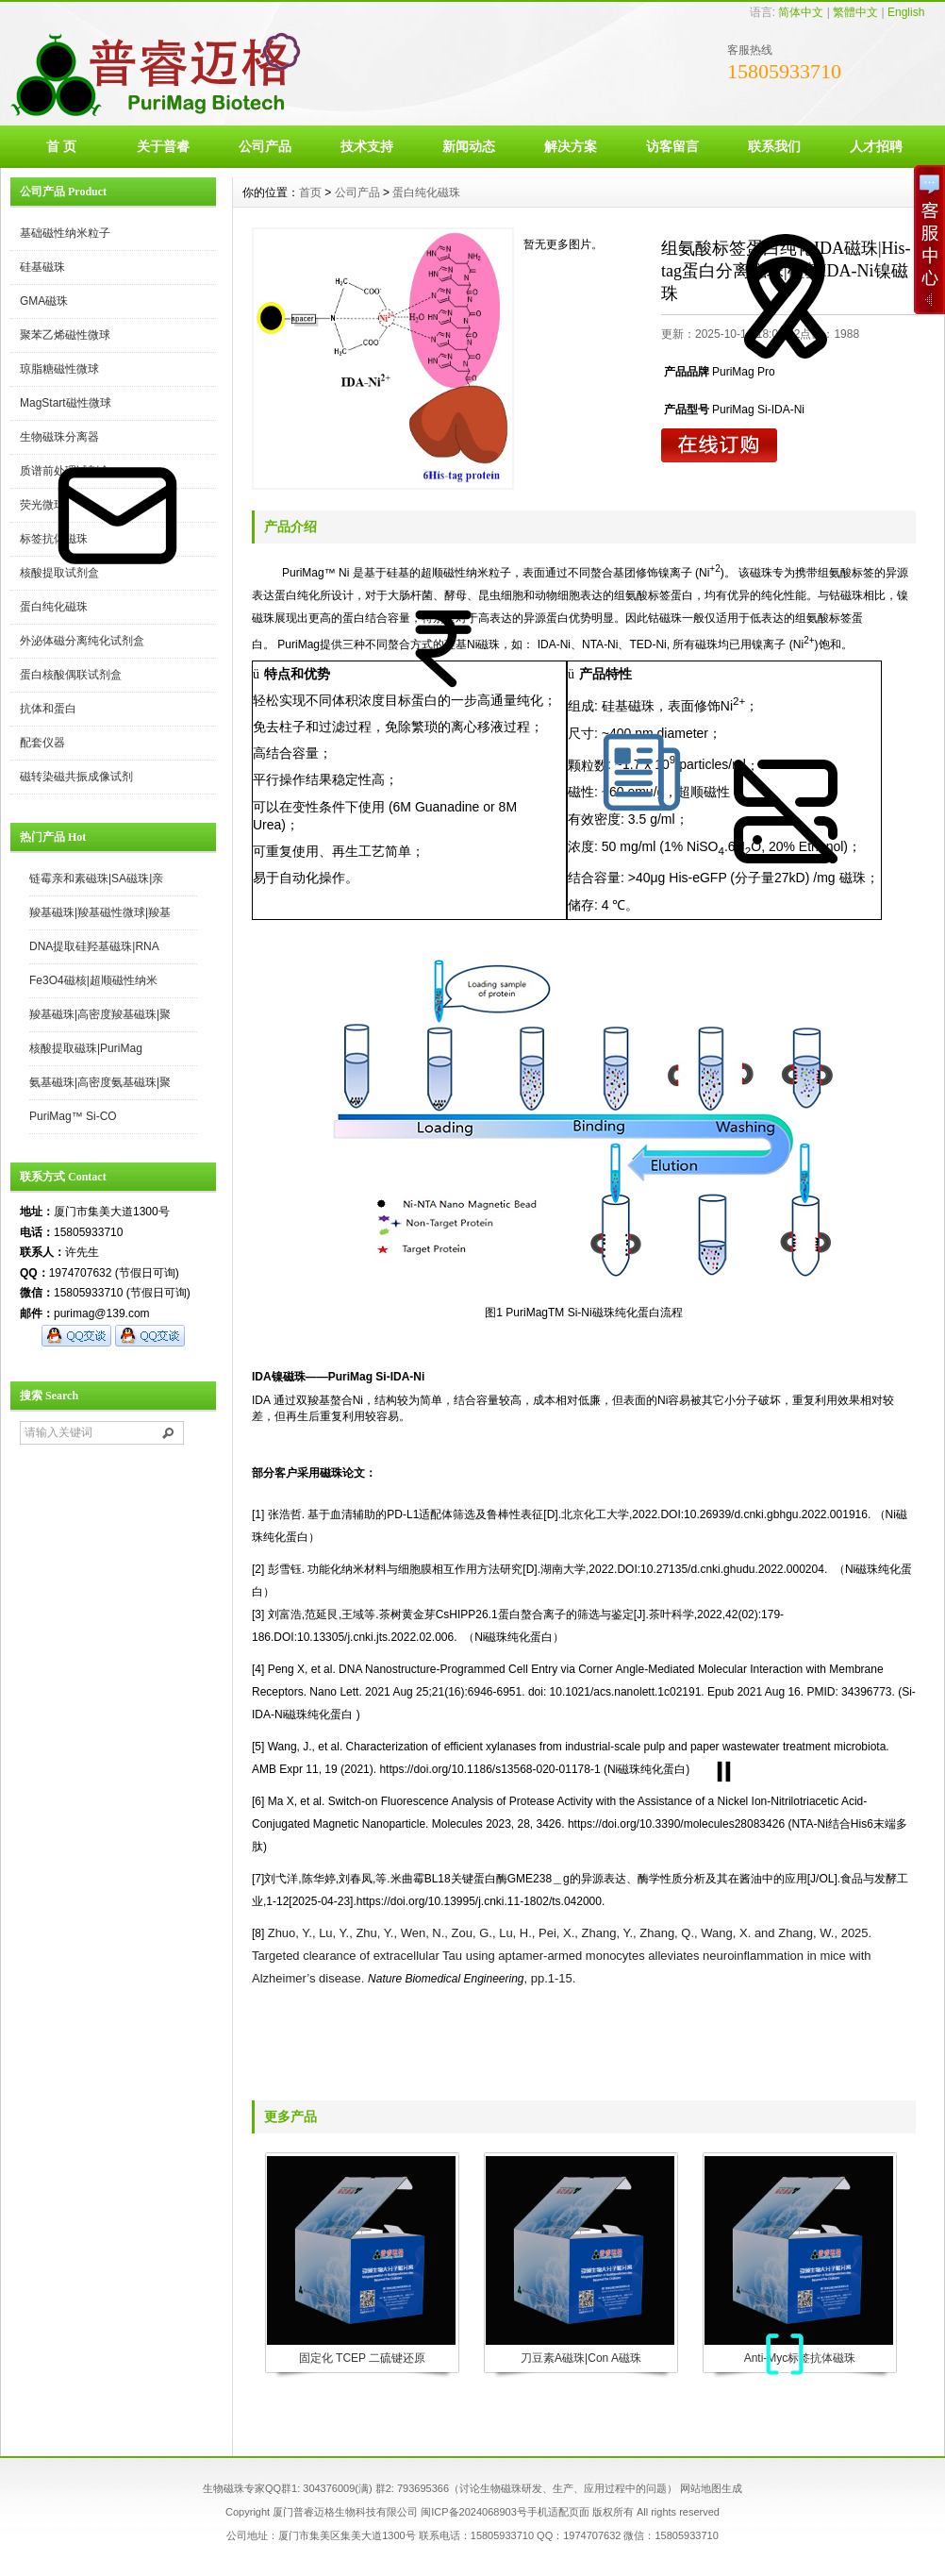  I want to click on indicates a badge or achievement placeholder, so click(281, 51).